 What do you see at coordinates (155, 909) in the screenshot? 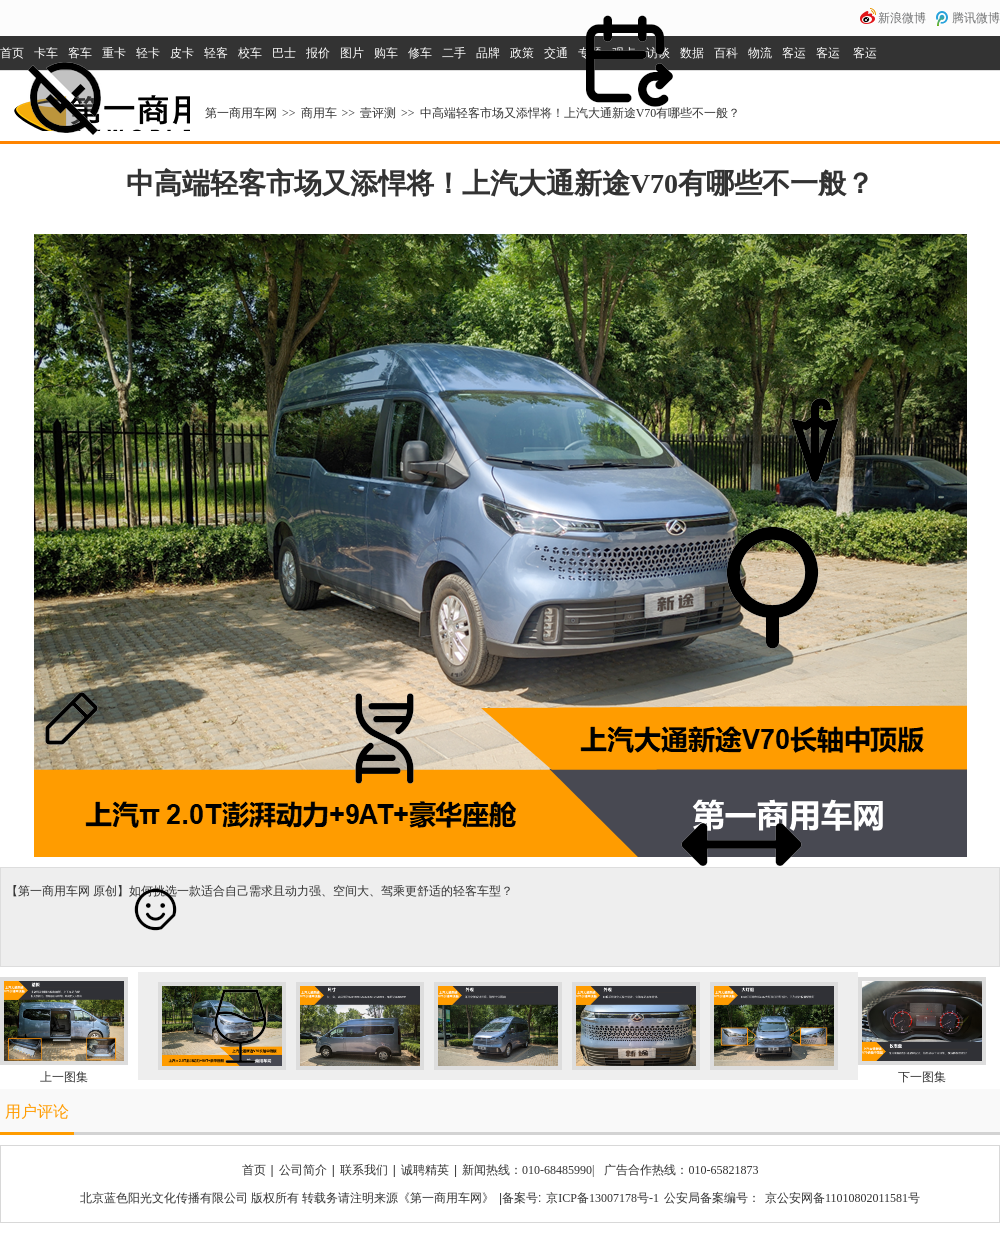
I see `add a sticker to your message` at bounding box center [155, 909].